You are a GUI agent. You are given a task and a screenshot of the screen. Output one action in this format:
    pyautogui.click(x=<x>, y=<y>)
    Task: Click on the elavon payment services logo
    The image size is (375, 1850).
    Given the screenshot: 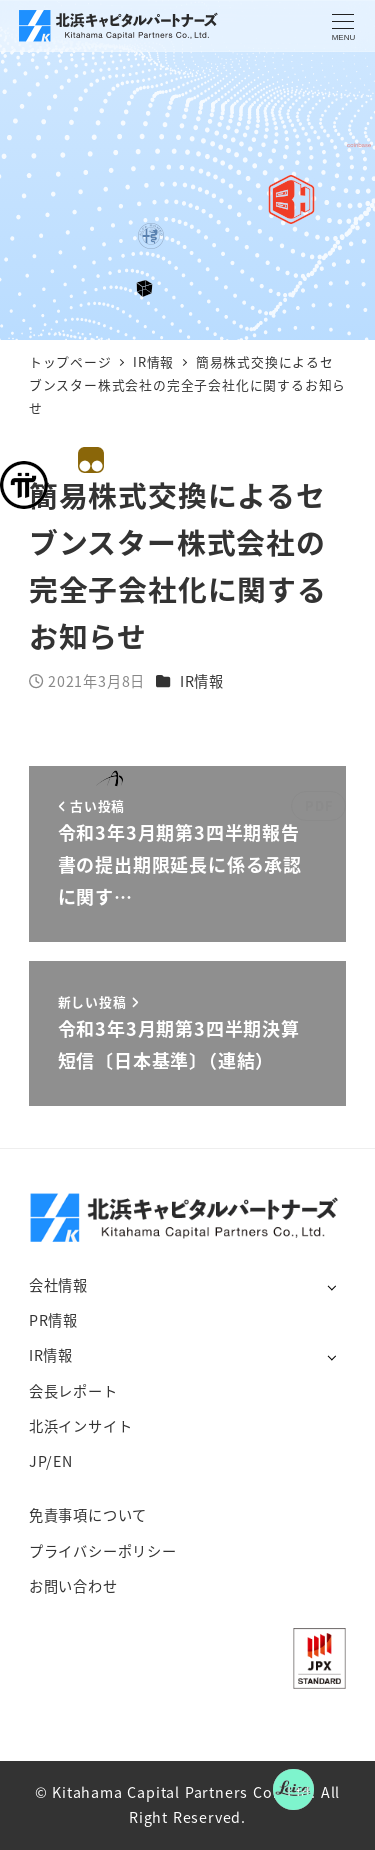 What is the action you would take?
    pyautogui.click(x=109, y=778)
    